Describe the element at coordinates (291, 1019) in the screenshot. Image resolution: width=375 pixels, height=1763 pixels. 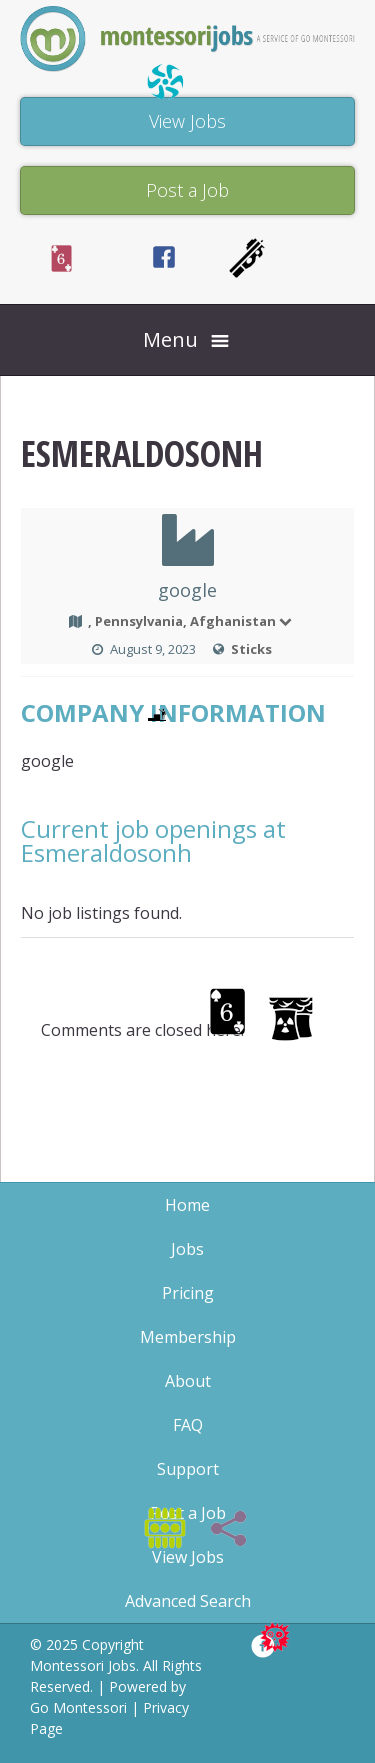
I see `nuclear power plant facility icon` at that location.